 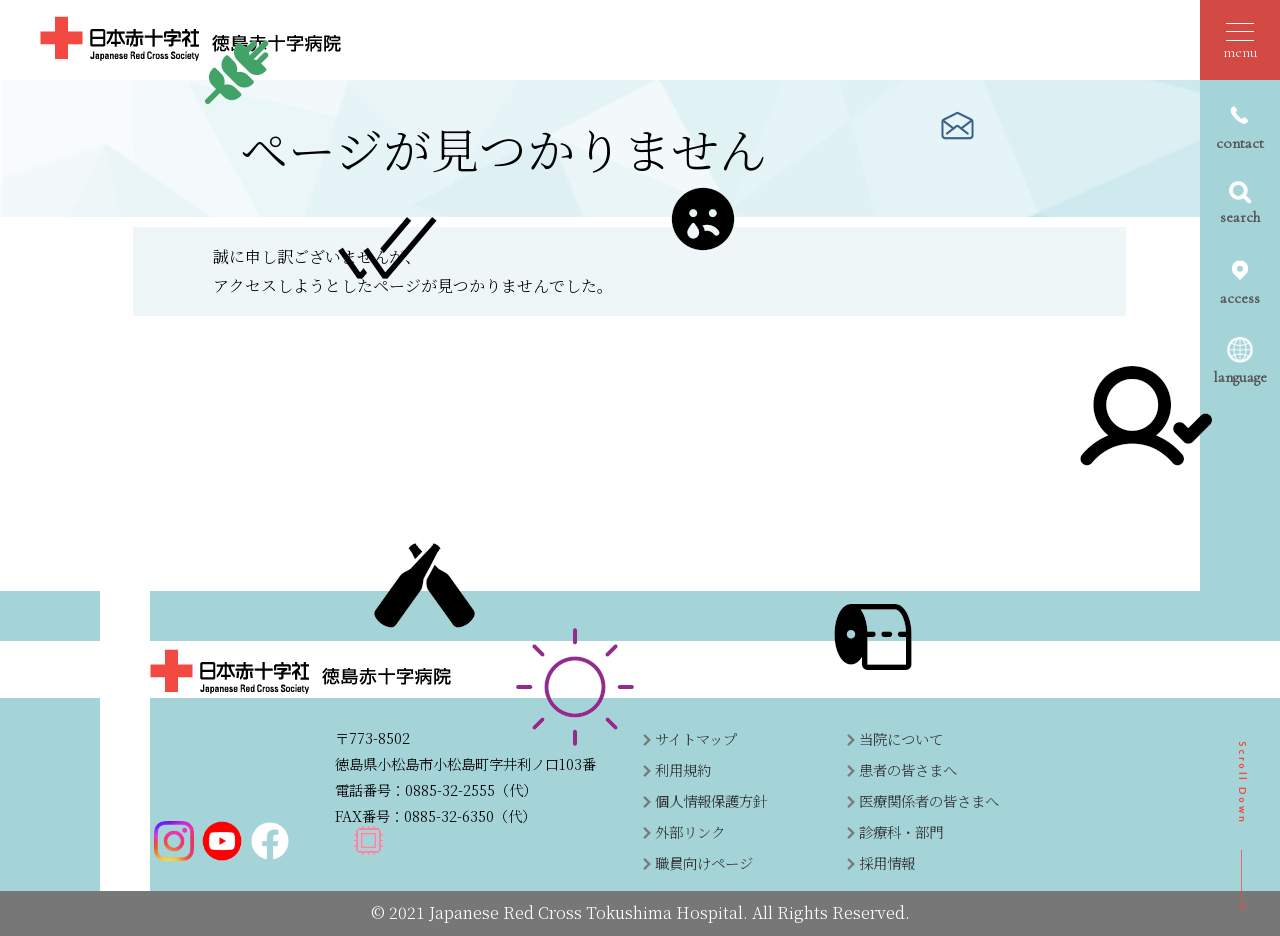 I want to click on switch to light mode, so click(x=575, y=687).